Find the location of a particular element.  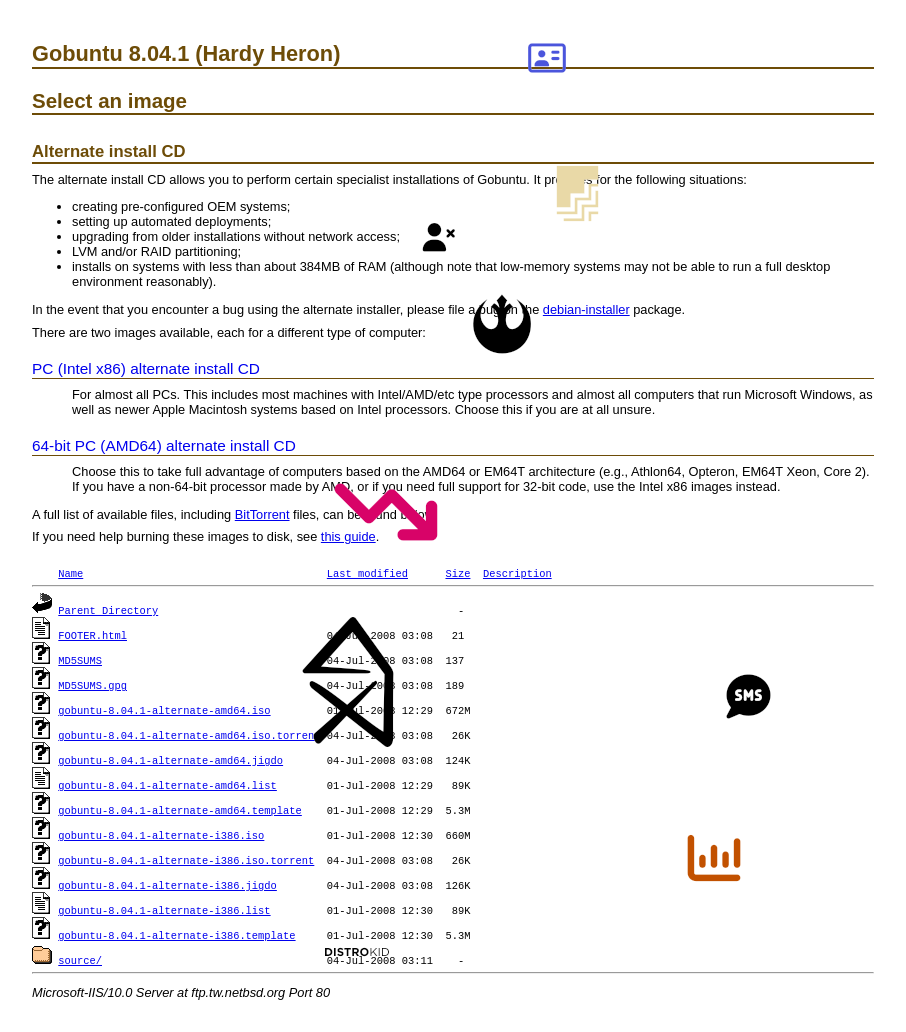

view contact details is located at coordinates (547, 58).